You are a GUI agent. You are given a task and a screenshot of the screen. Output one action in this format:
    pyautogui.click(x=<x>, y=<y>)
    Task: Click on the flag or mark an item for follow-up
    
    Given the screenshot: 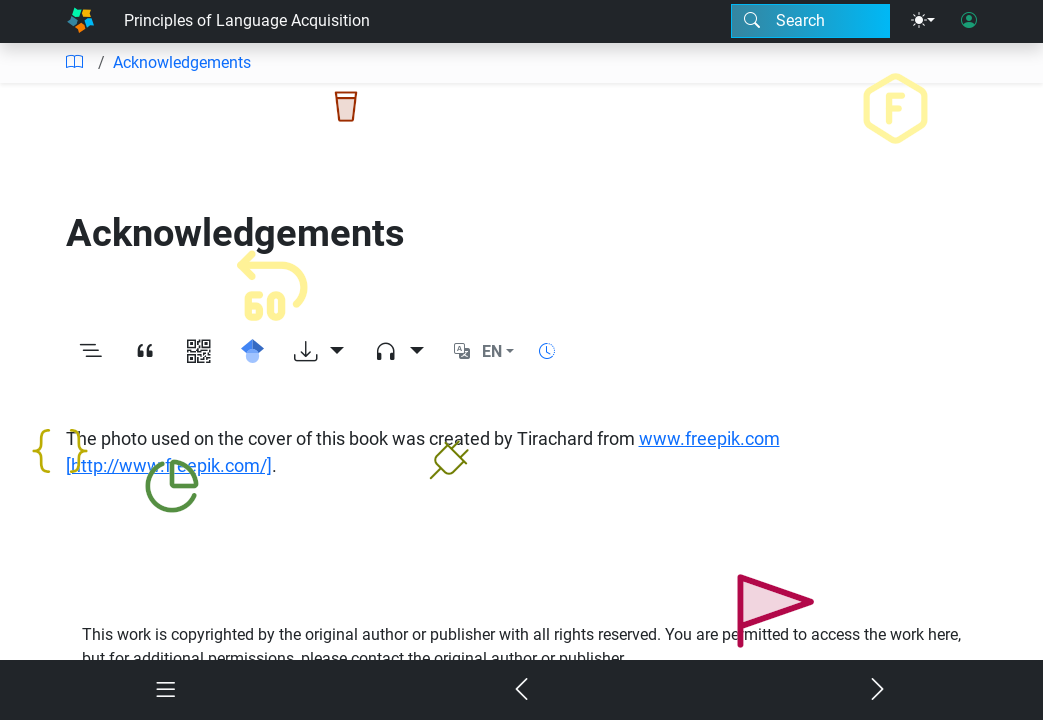 What is the action you would take?
    pyautogui.click(x=768, y=611)
    